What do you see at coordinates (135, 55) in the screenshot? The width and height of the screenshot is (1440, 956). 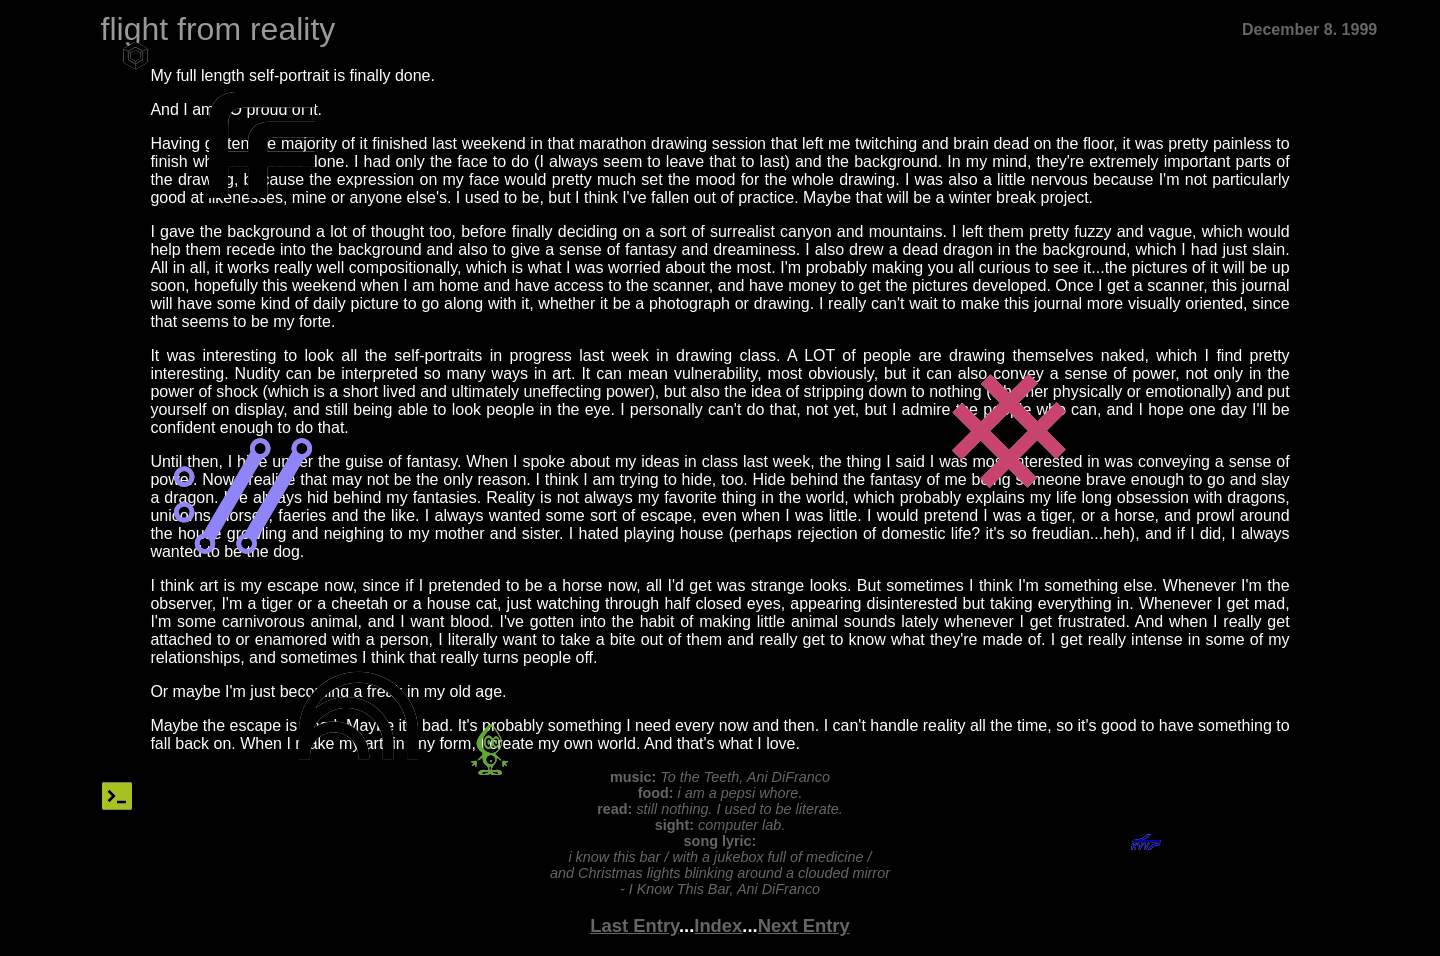 I see `indicates the app uses Jetpack Compose` at bounding box center [135, 55].